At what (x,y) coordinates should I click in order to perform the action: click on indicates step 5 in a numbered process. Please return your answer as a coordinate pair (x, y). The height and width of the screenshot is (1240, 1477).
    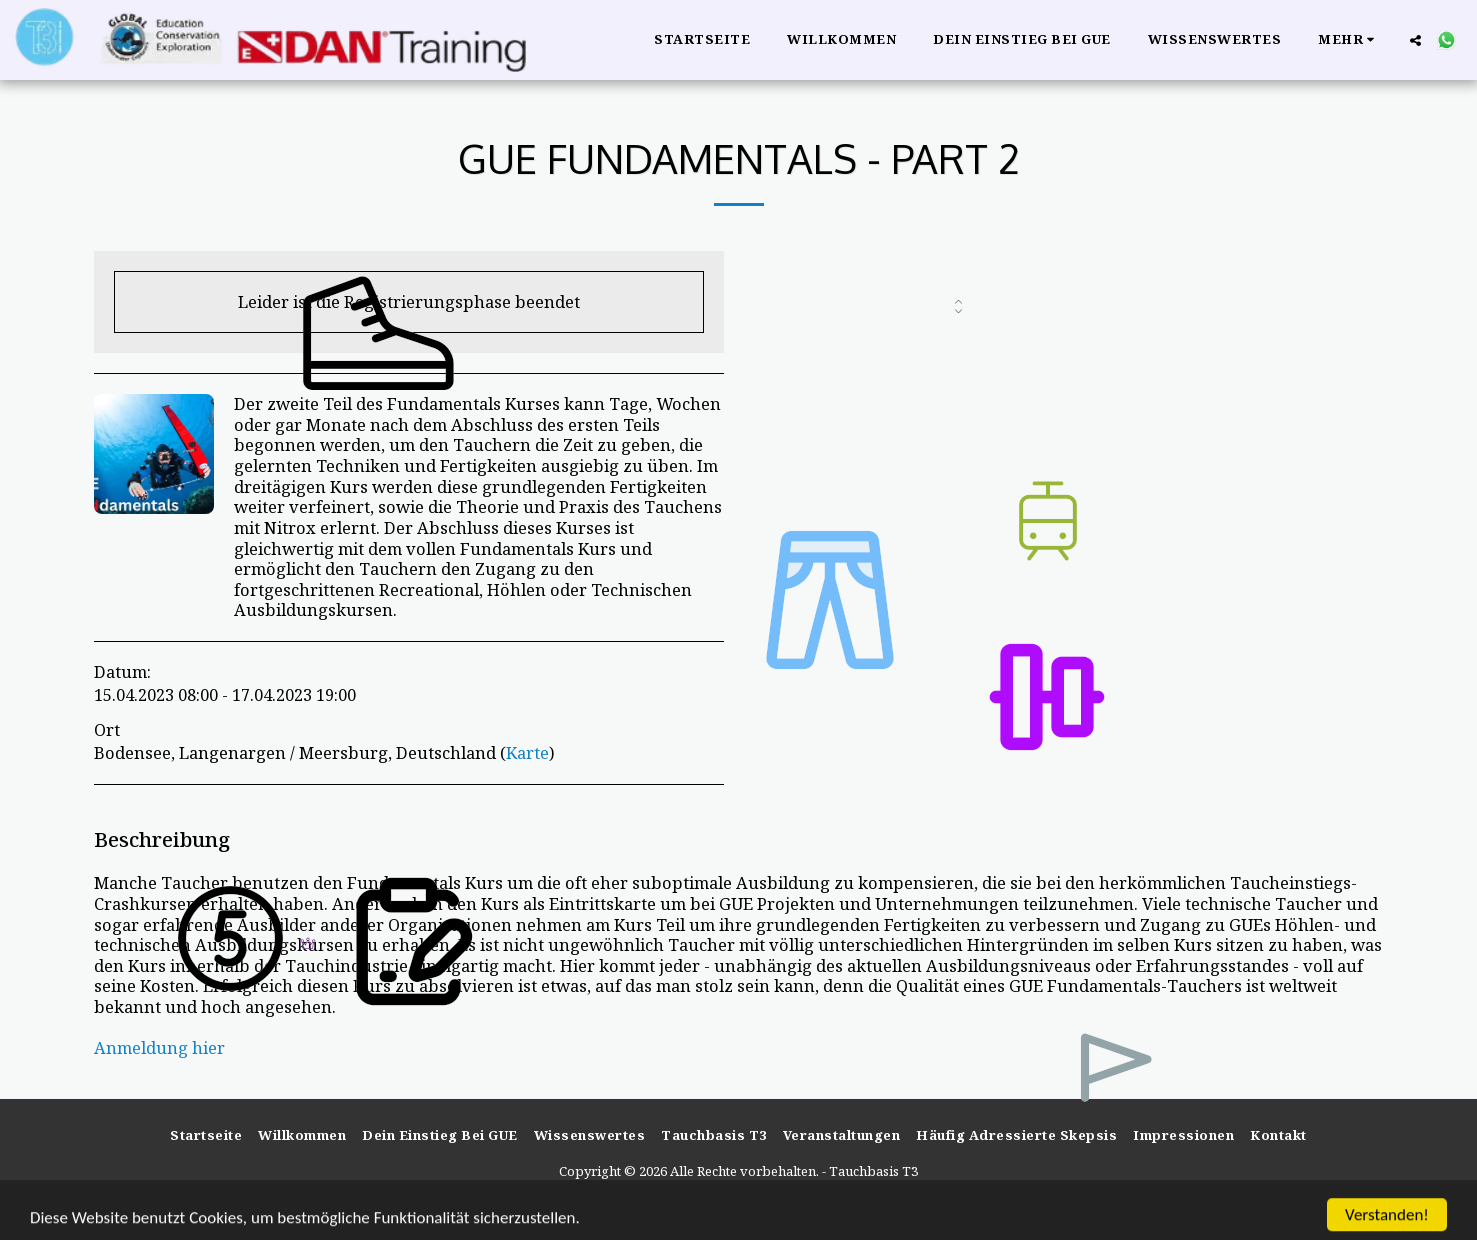
    Looking at the image, I should click on (230, 938).